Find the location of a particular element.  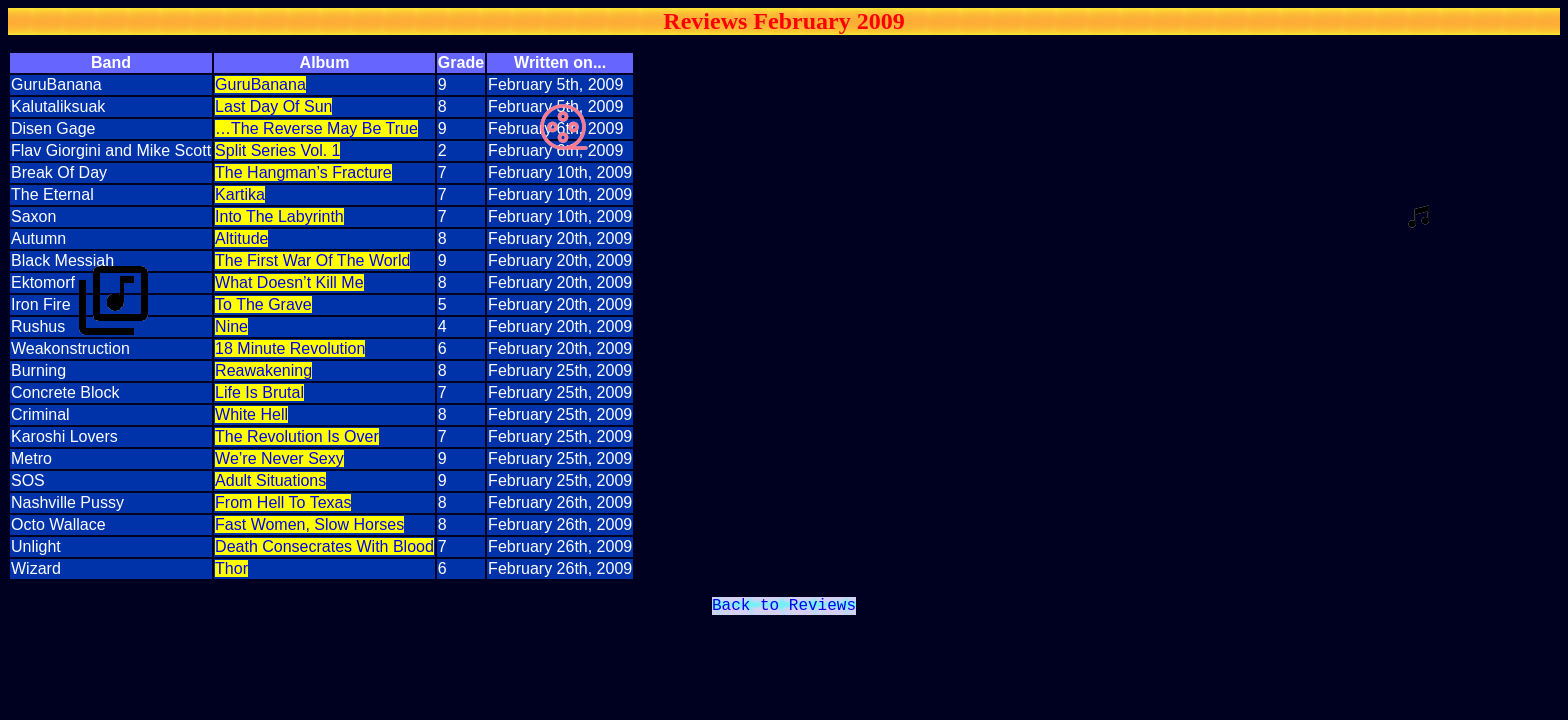

access music or audio library is located at coordinates (1420, 217).